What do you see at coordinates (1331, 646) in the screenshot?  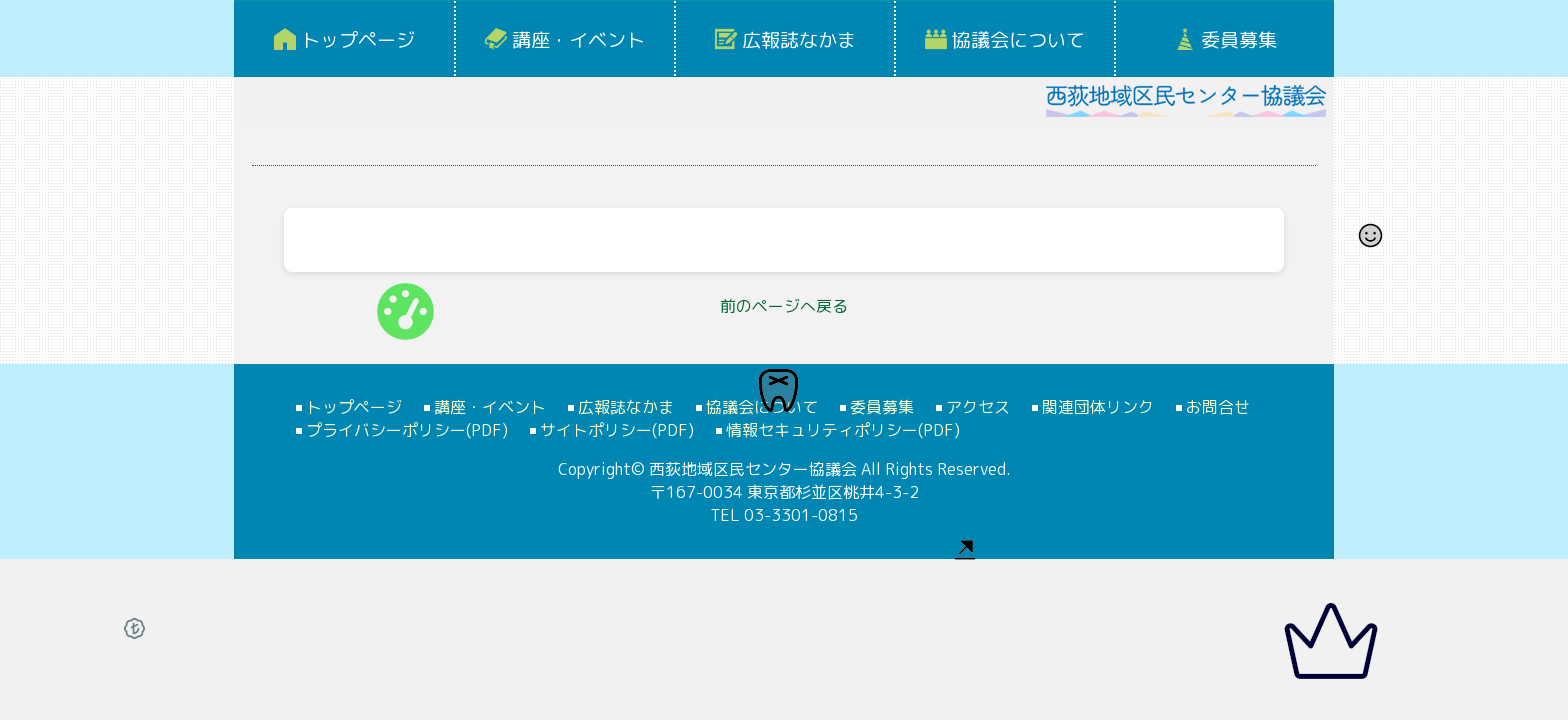 I see `indicates premium or VIP status` at bounding box center [1331, 646].